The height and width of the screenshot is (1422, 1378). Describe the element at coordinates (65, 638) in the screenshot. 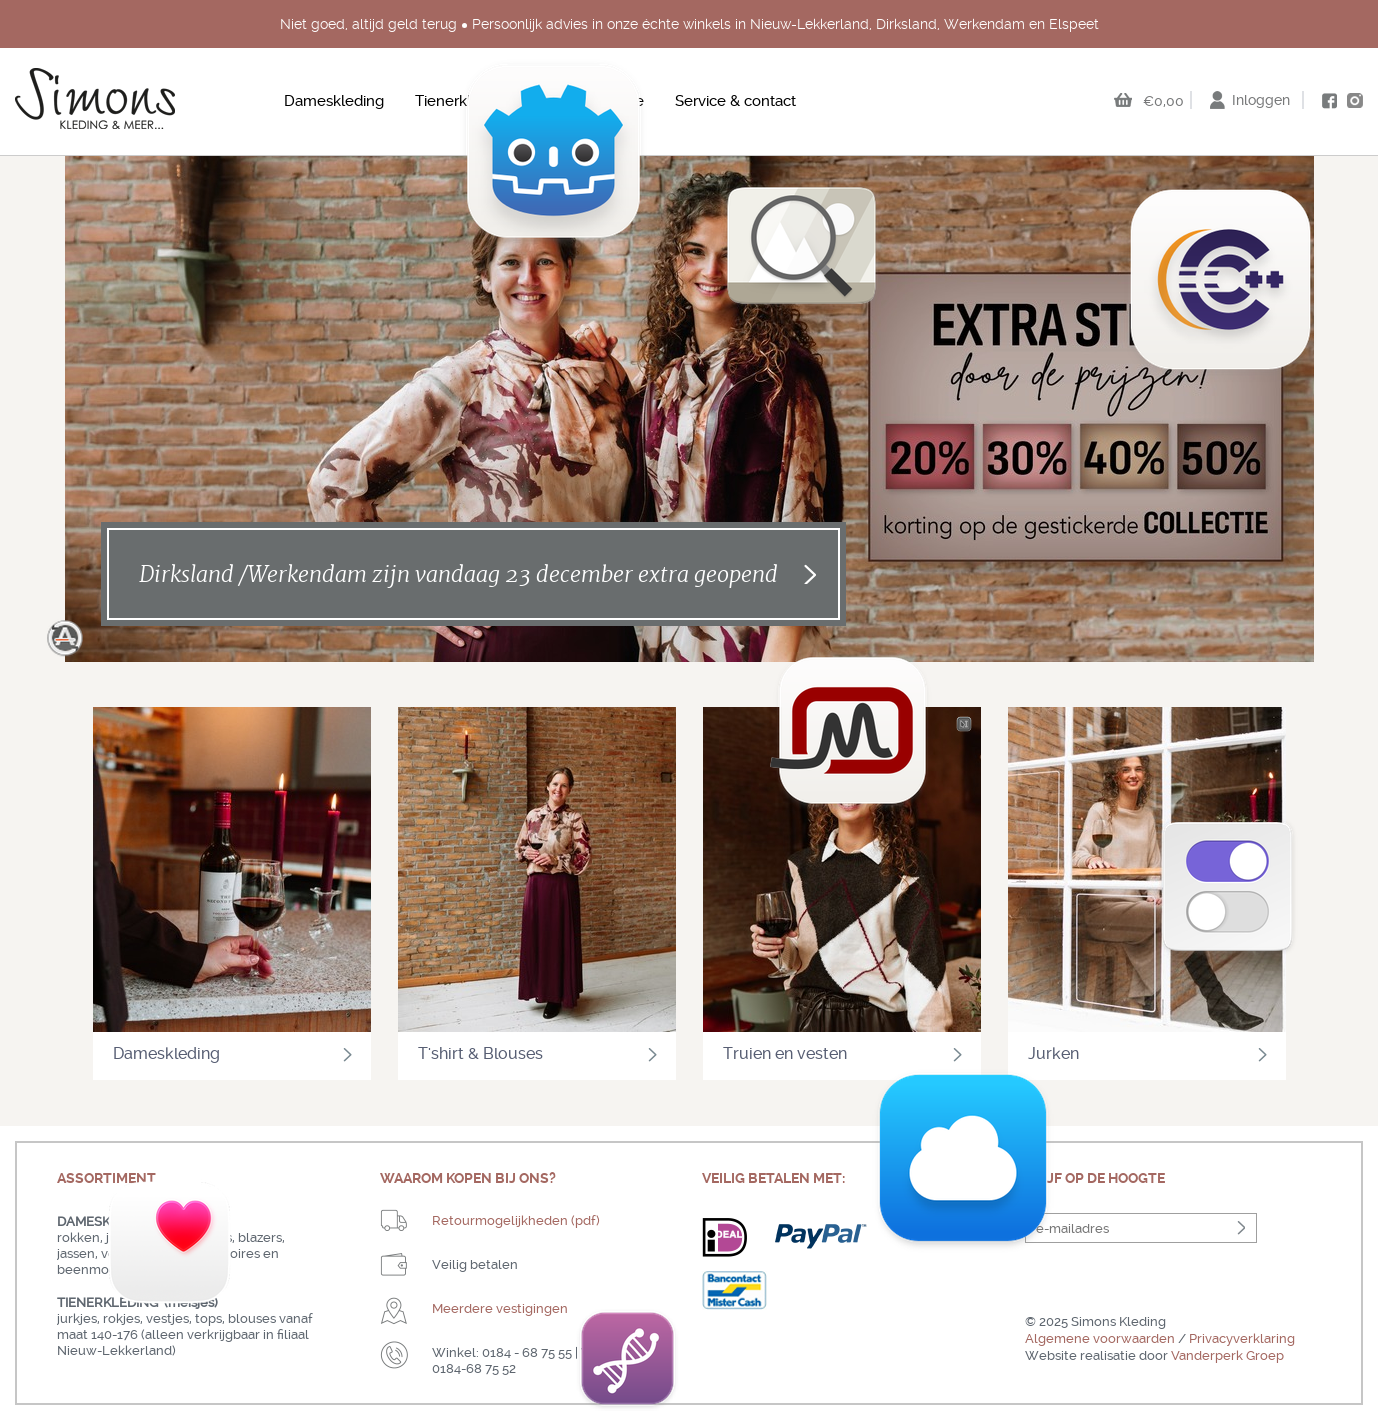

I see `open the software updater application` at that location.